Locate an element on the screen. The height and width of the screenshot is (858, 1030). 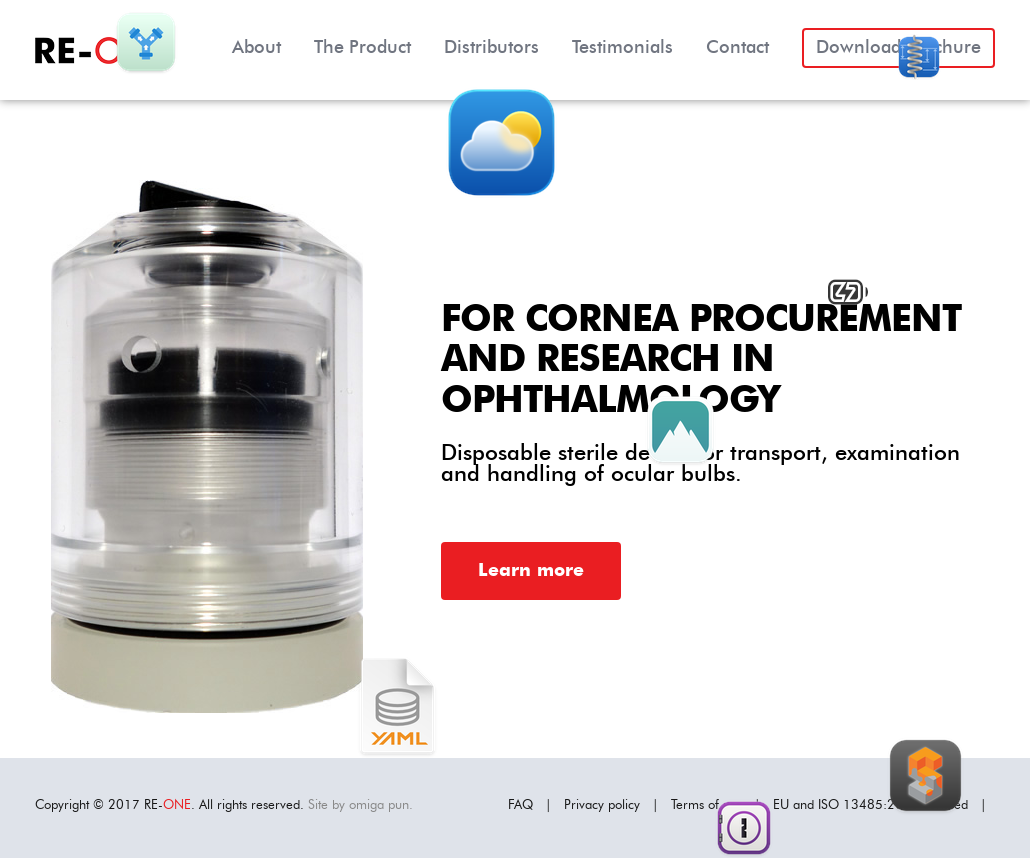
open junction app for choosing which app opens links is located at coordinates (146, 42).